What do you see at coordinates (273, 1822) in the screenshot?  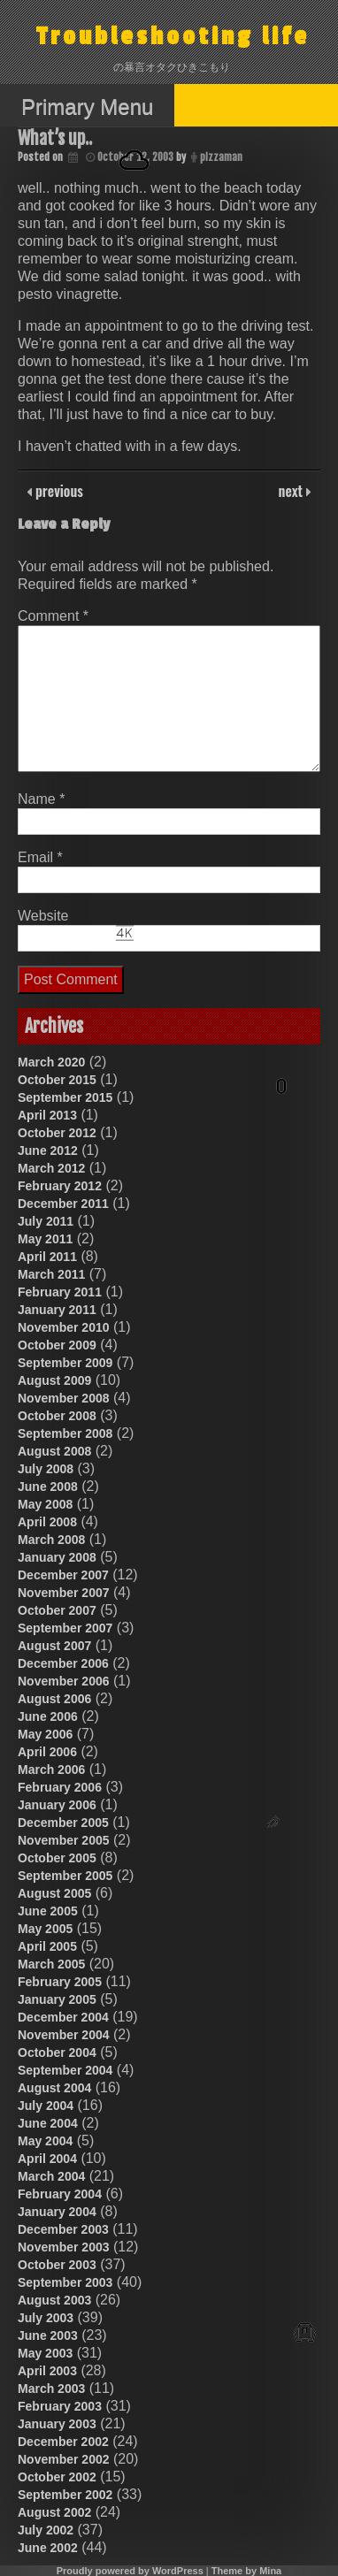 I see `edit or modify content` at bounding box center [273, 1822].